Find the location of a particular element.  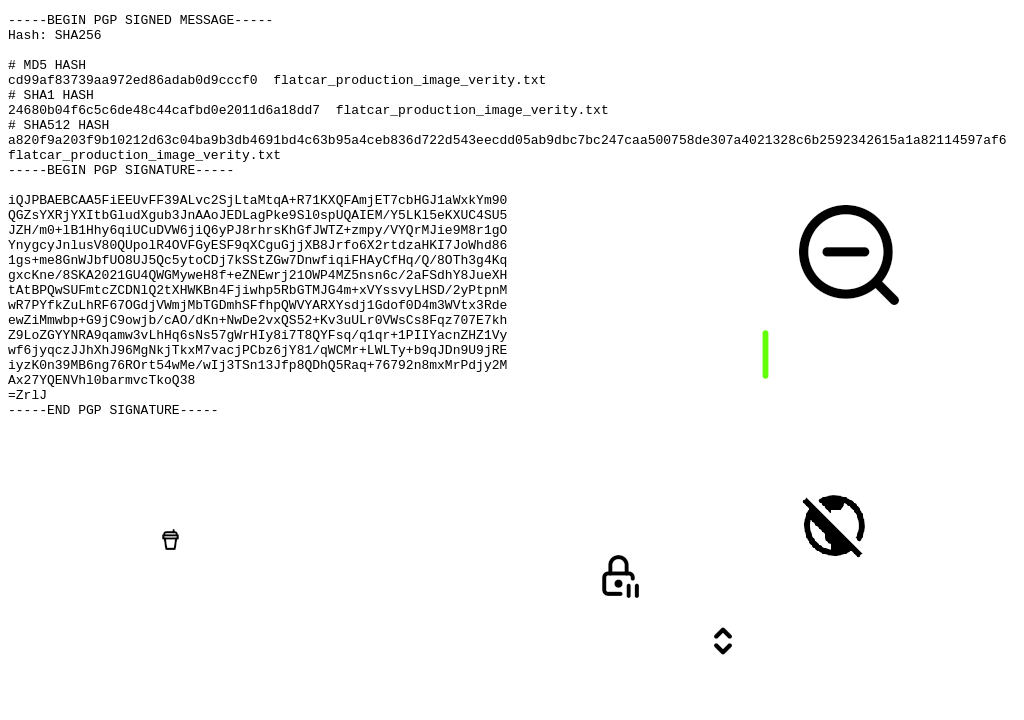

indicates content is not publicly visible is located at coordinates (834, 525).